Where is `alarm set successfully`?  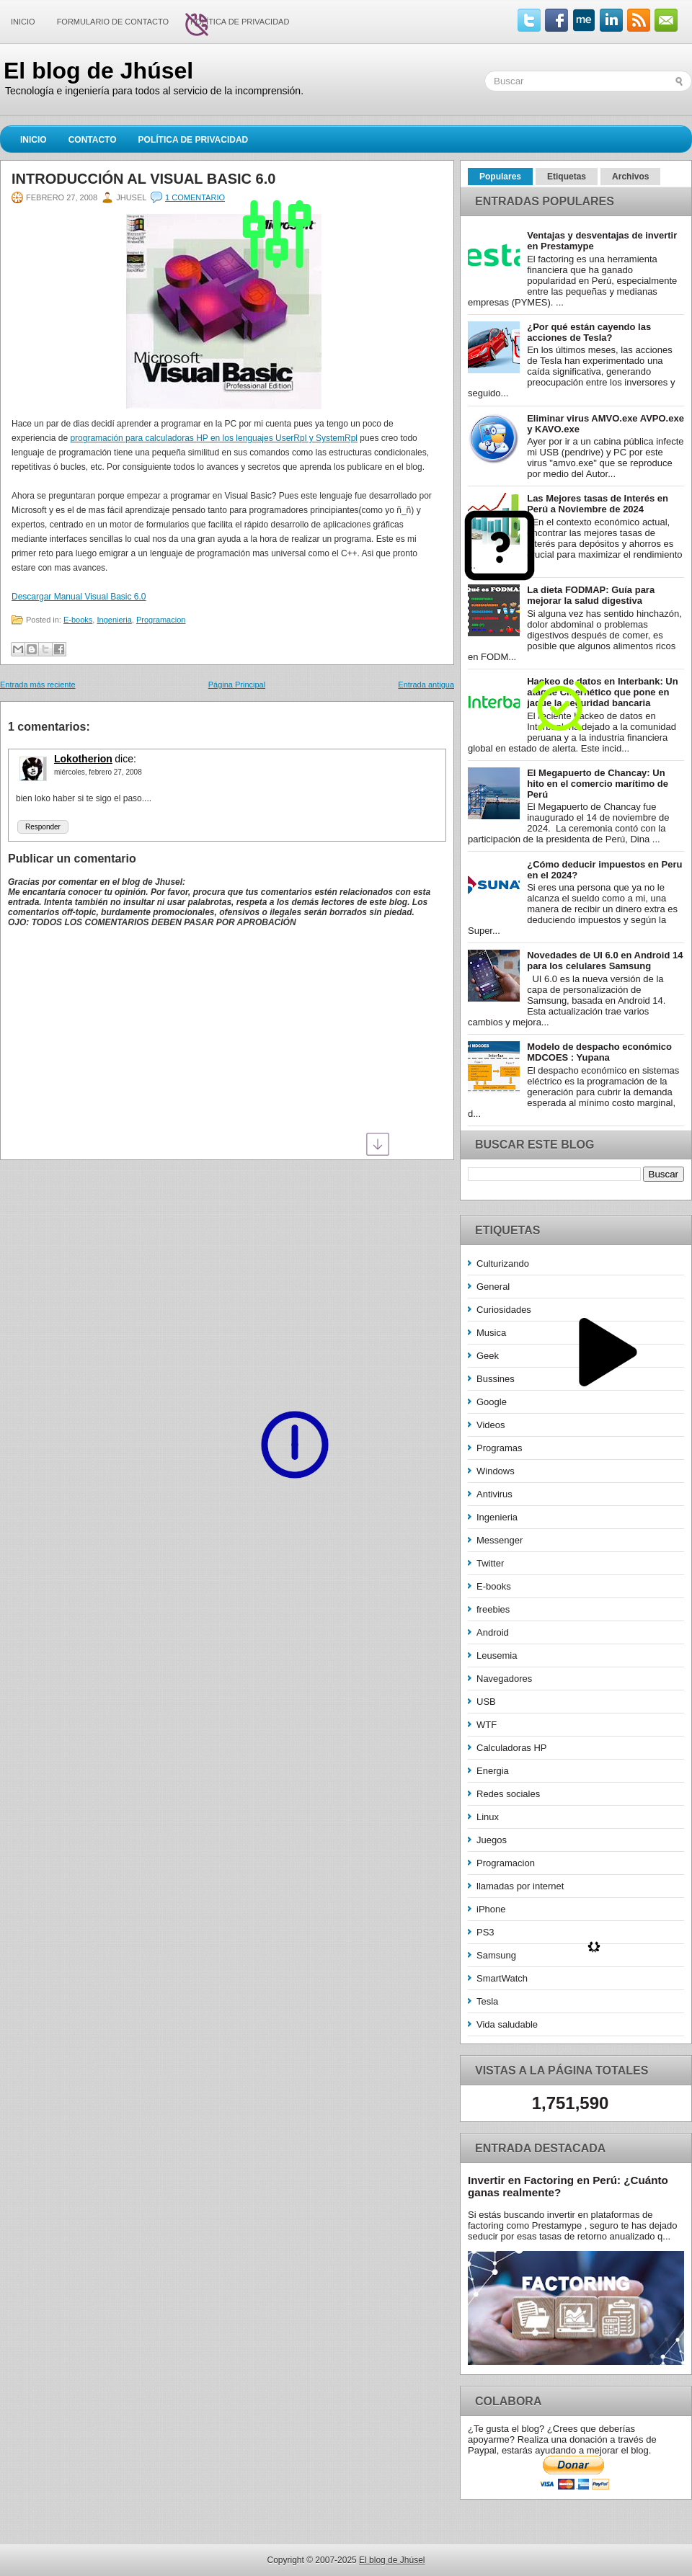 alarm set successfully is located at coordinates (559, 705).